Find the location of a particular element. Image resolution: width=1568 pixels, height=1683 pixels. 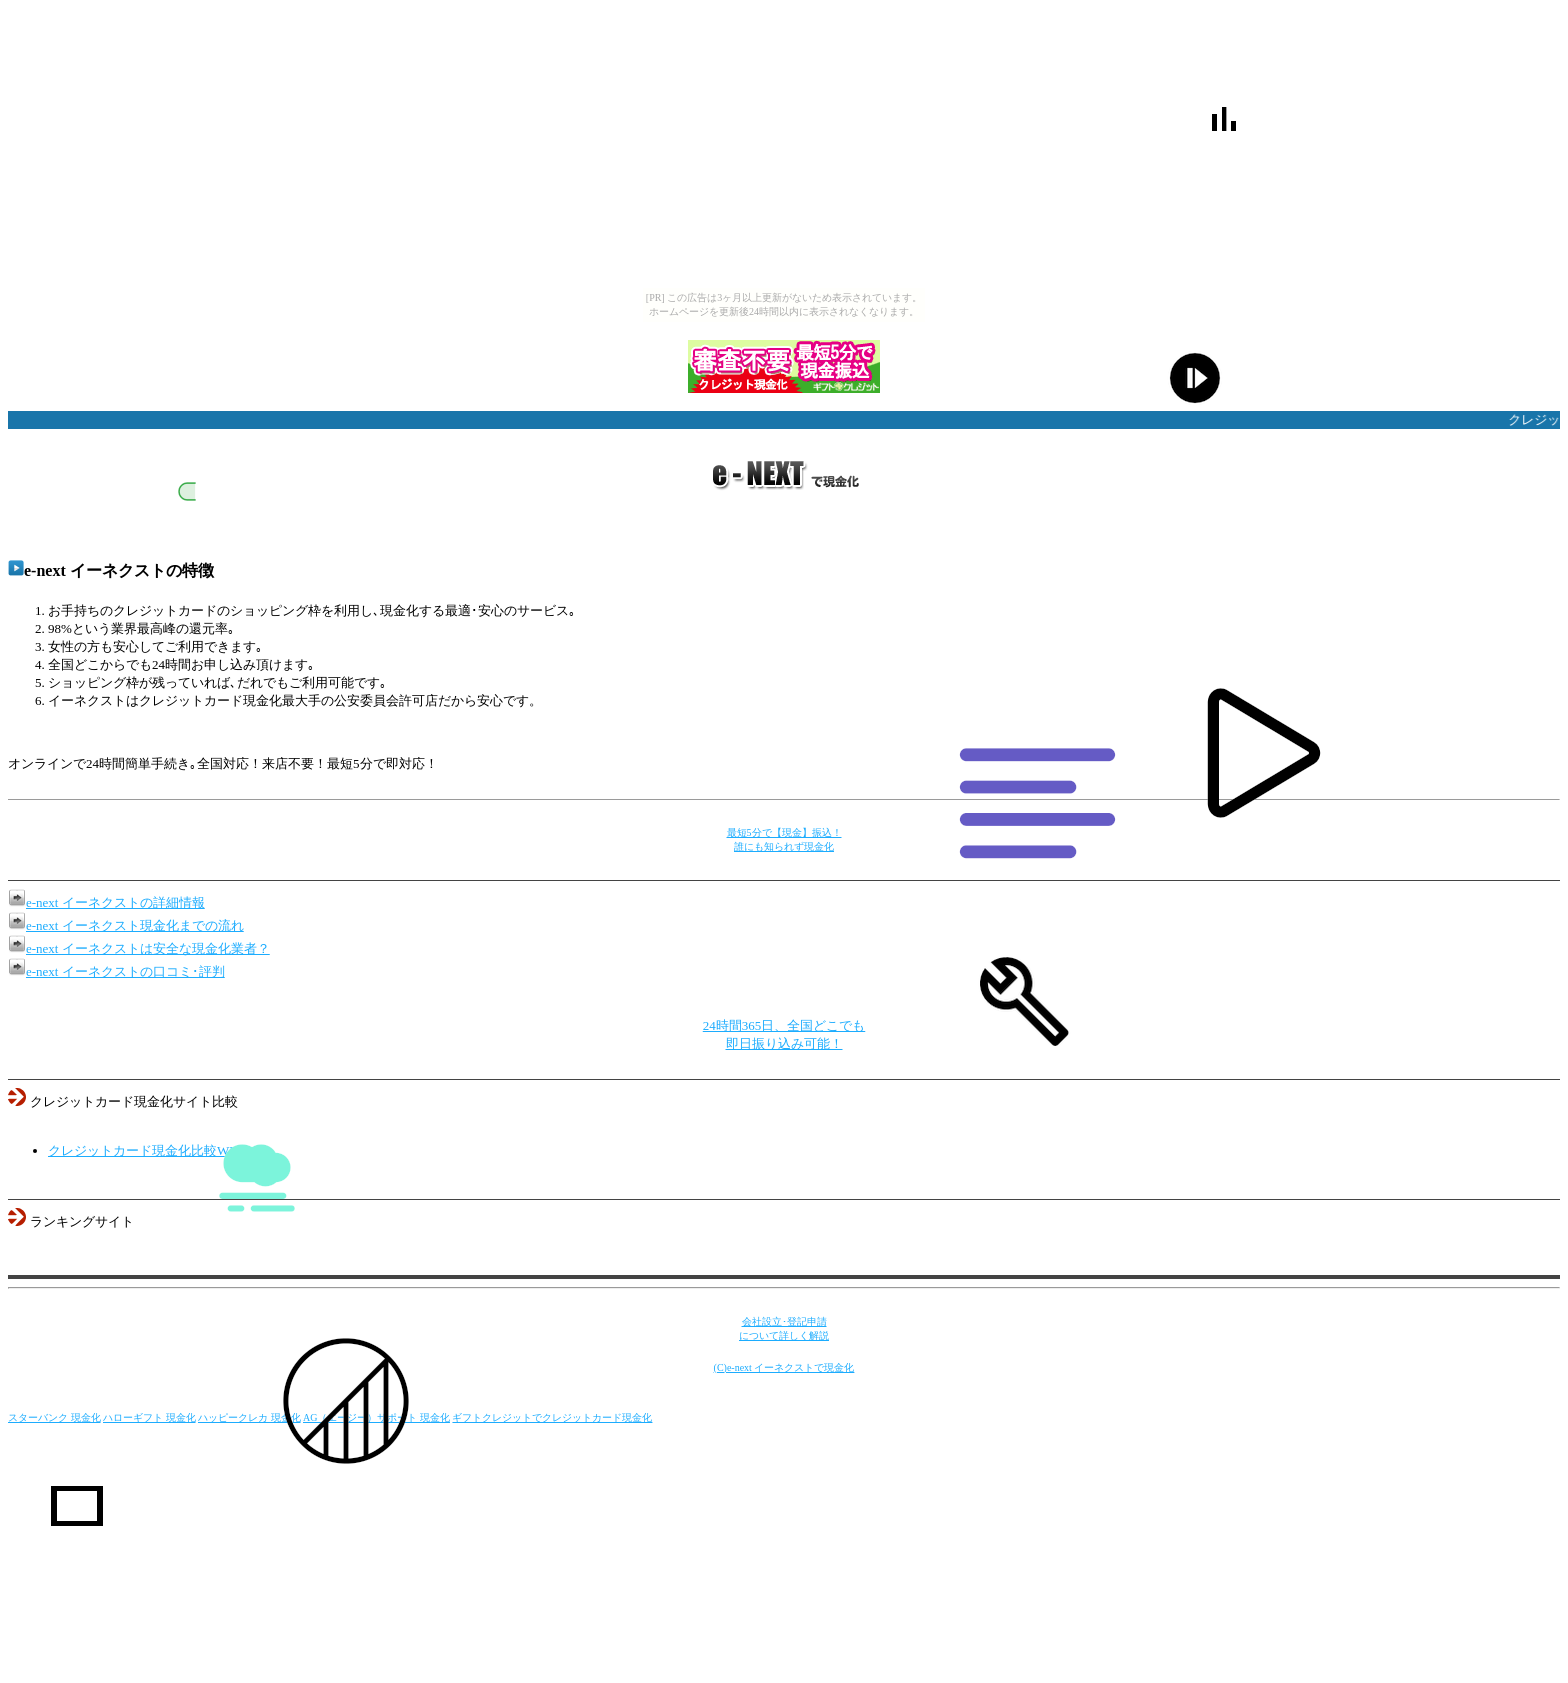

align text to the left is located at coordinates (1037, 806).